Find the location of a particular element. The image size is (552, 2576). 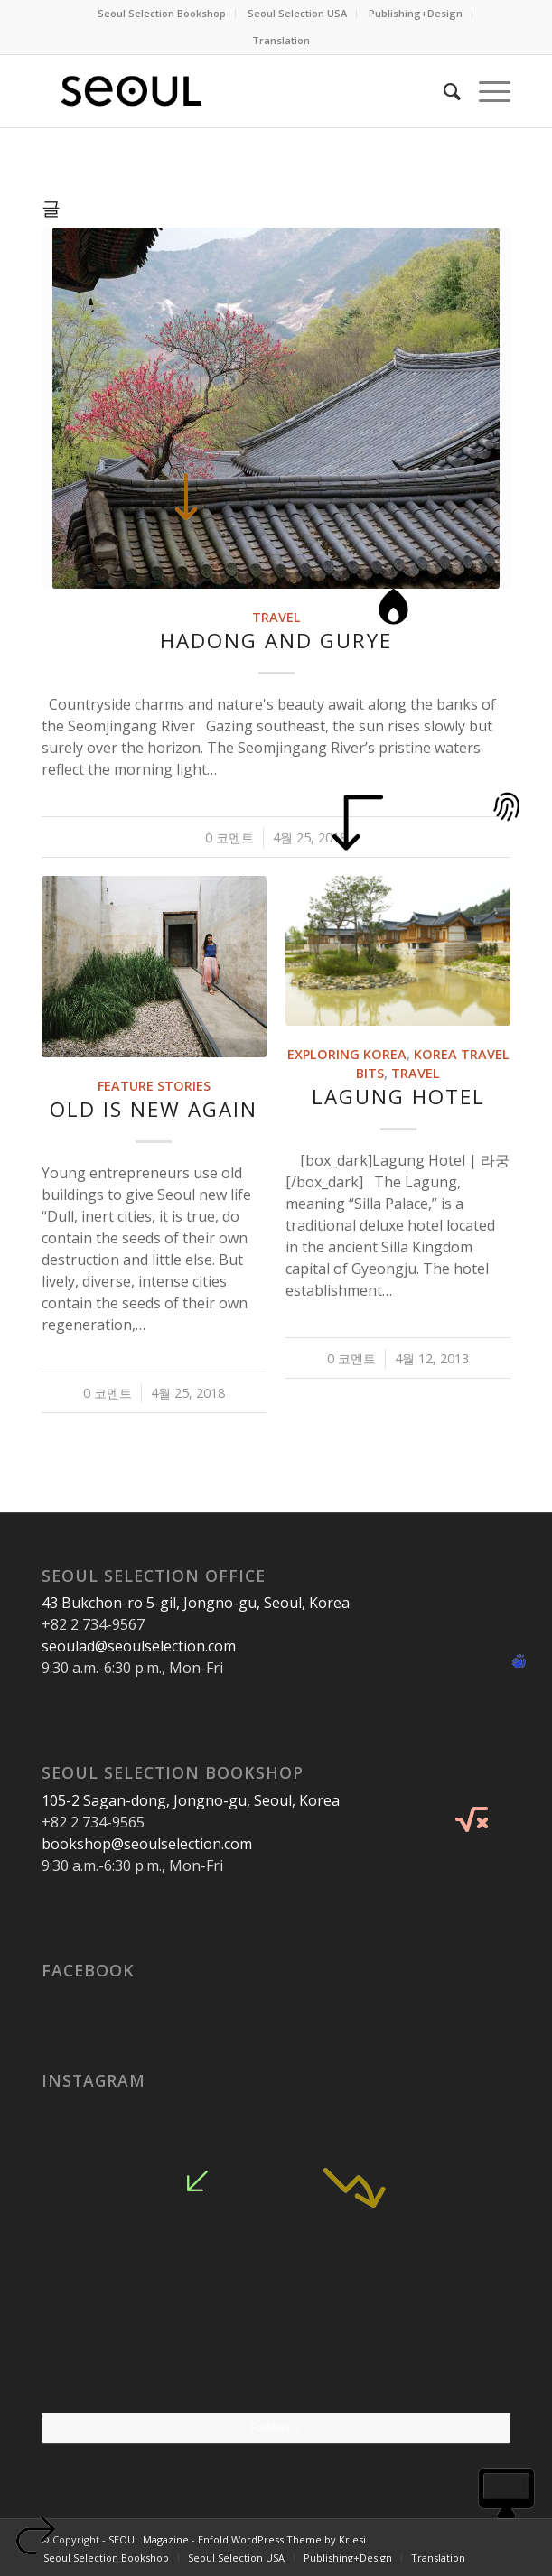

switch to desktop view is located at coordinates (506, 2493).